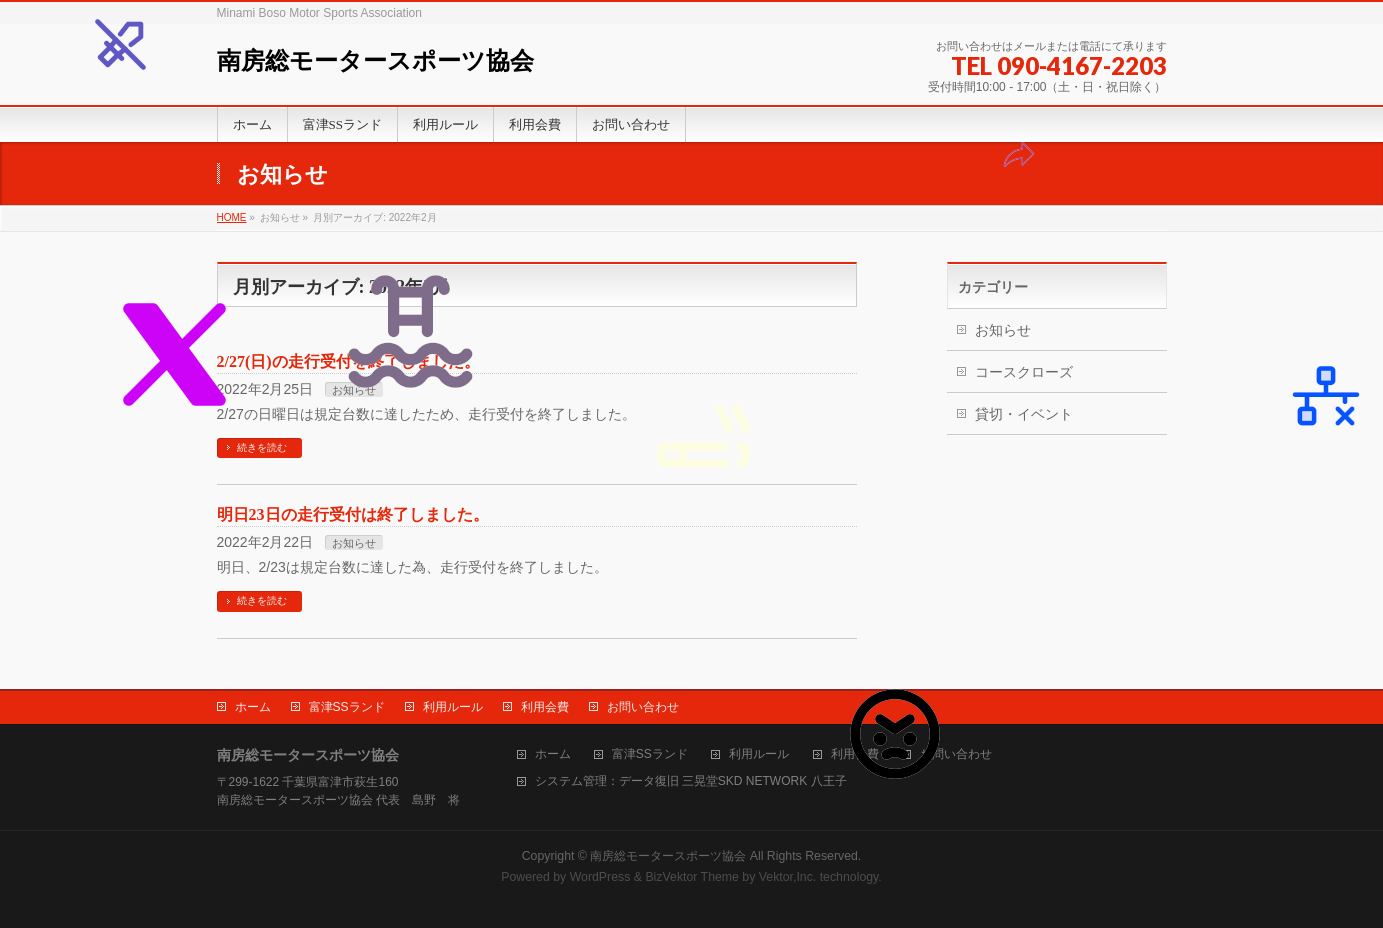 The height and width of the screenshot is (928, 1383). What do you see at coordinates (120, 44) in the screenshot?
I see `disable combat mode` at bounding box center [120, 44].